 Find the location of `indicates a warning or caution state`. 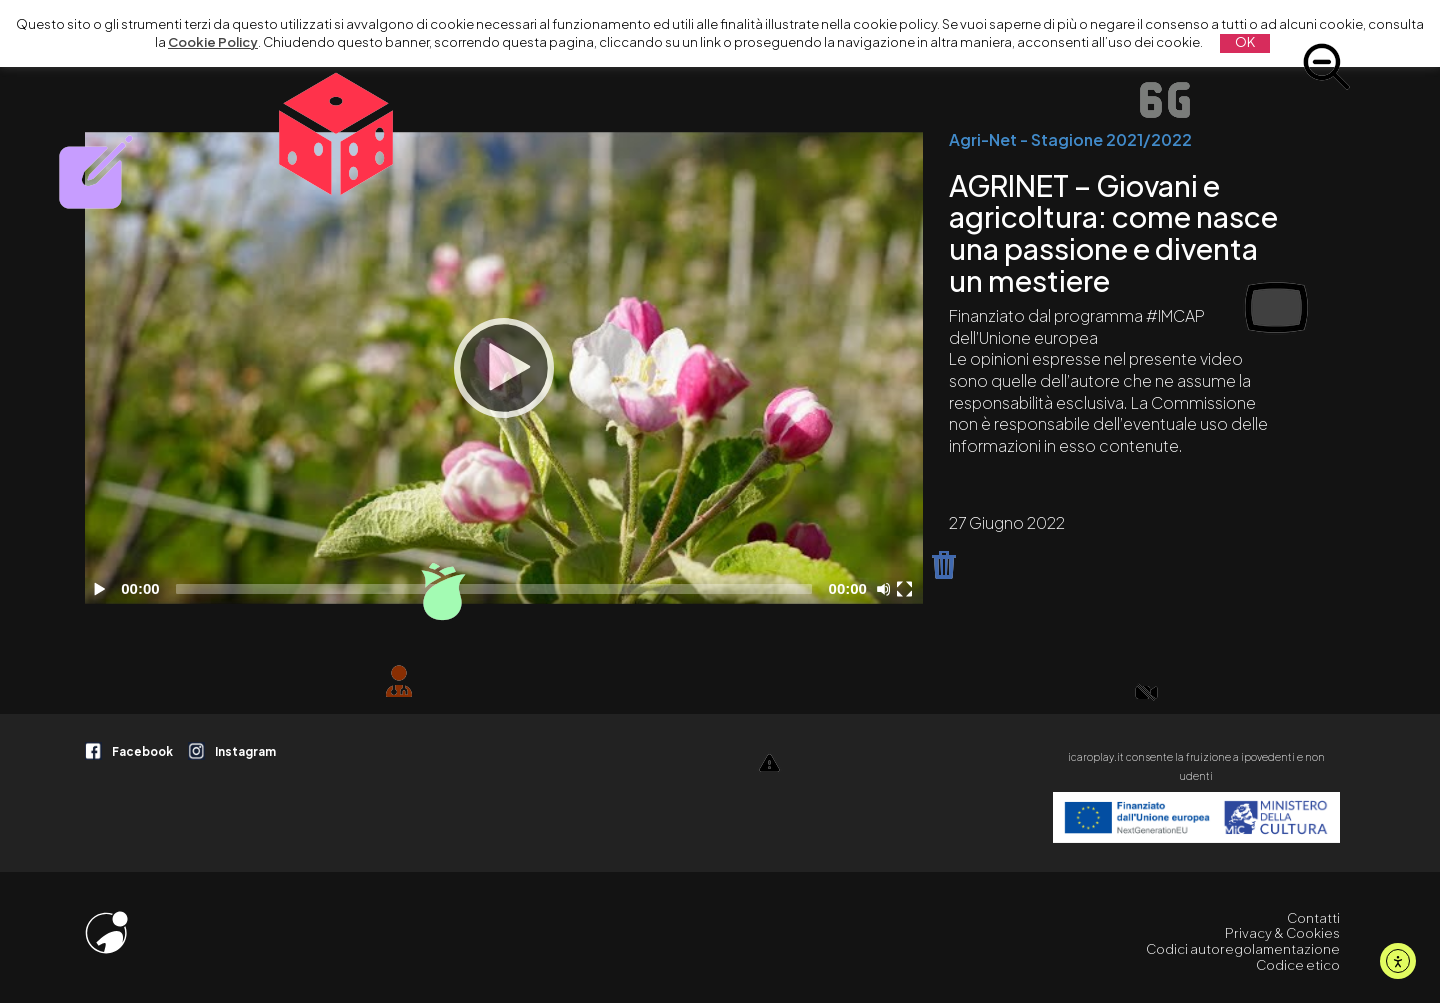

indicates a warning or caution state is located at coordinates (769, 762).